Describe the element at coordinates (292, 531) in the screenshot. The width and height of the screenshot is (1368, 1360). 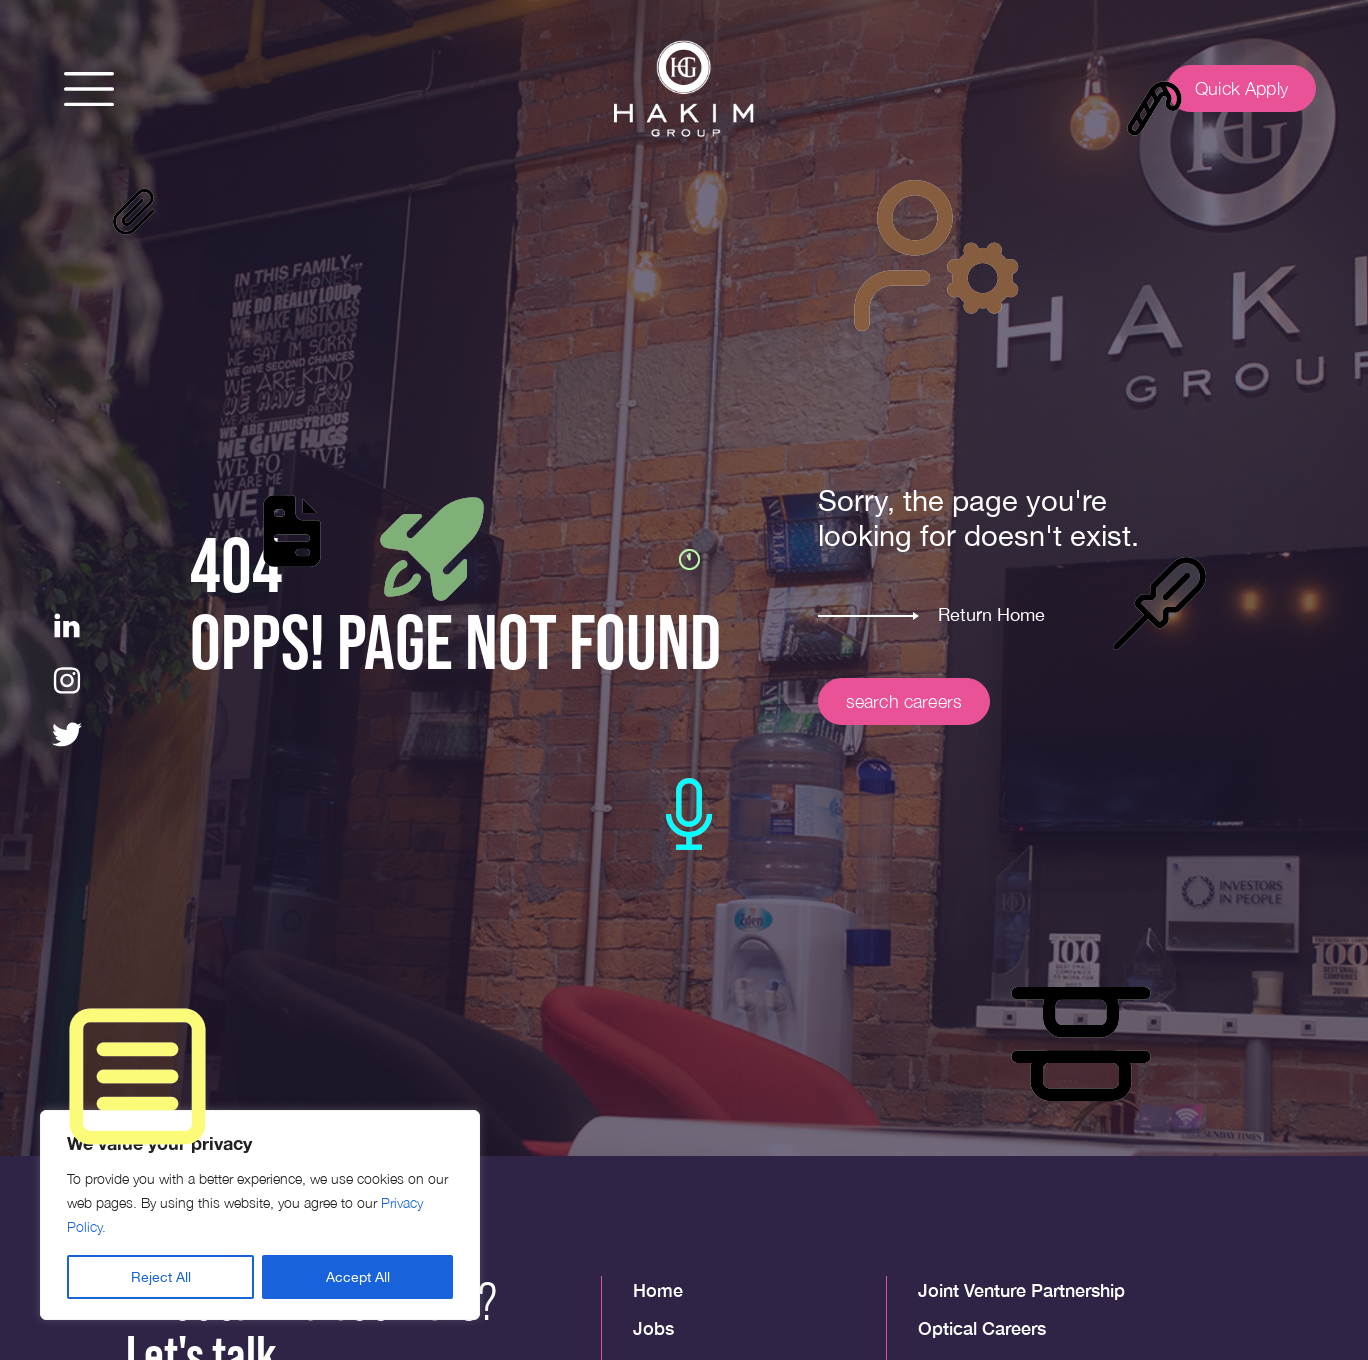
I see `view invoice or billing document` at that location.